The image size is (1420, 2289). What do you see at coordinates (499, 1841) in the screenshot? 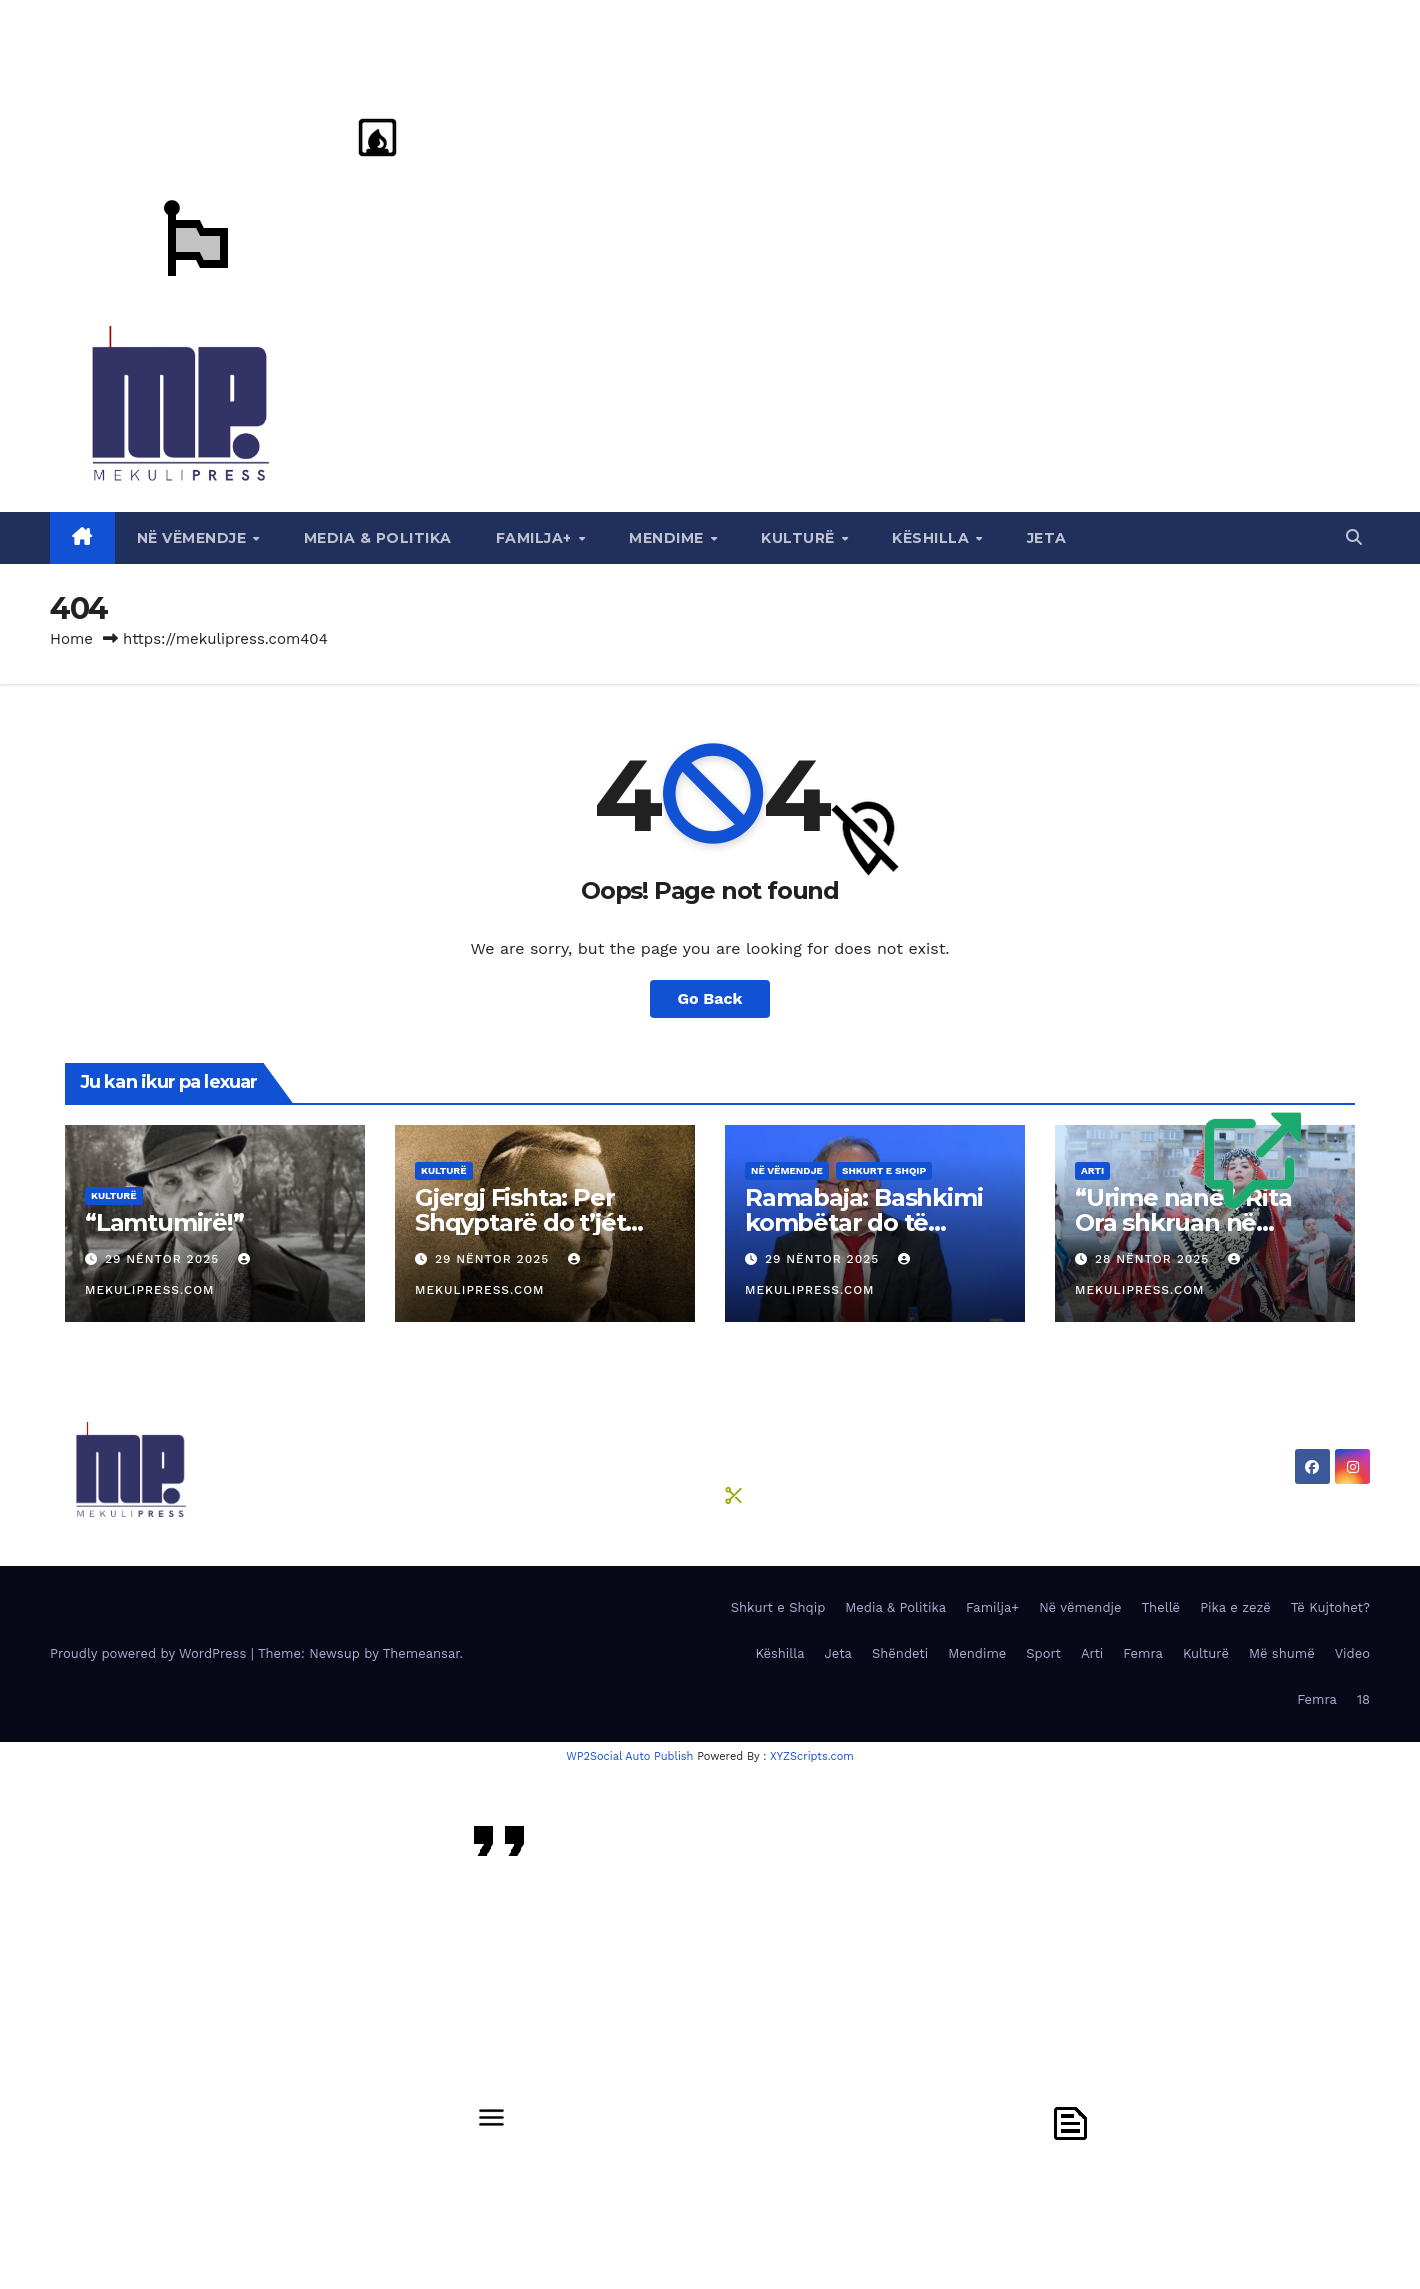
I see `insert a block quote` at bounding box center [499, 1841].